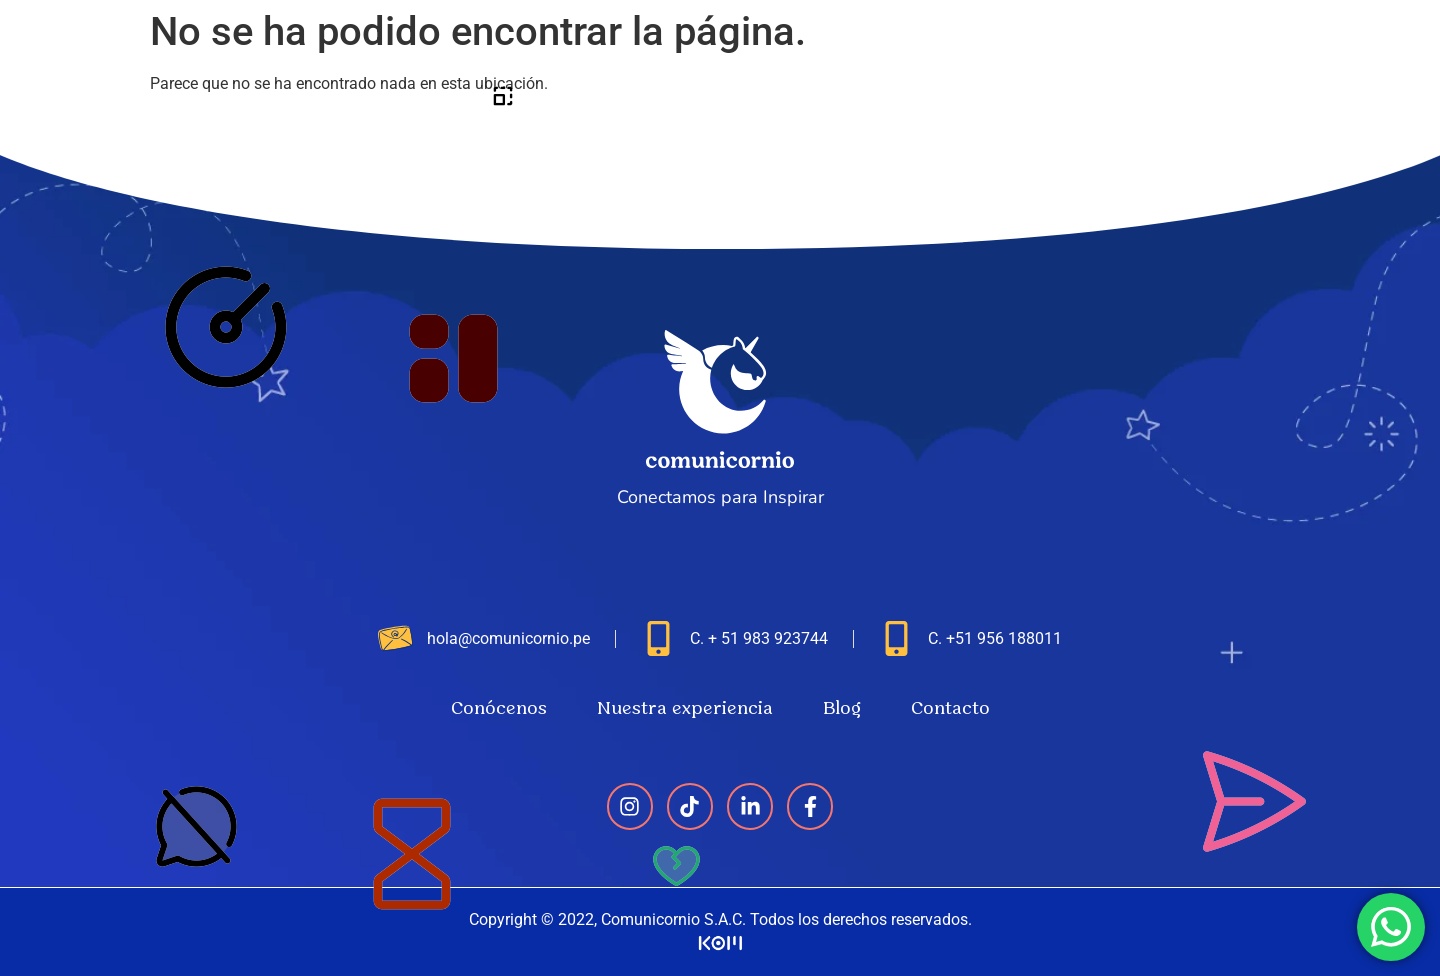  What do you see at coordinates (196, 826) in the screenshot?
I see `mute or disable chat notifications` at bounding box center [196, 826].